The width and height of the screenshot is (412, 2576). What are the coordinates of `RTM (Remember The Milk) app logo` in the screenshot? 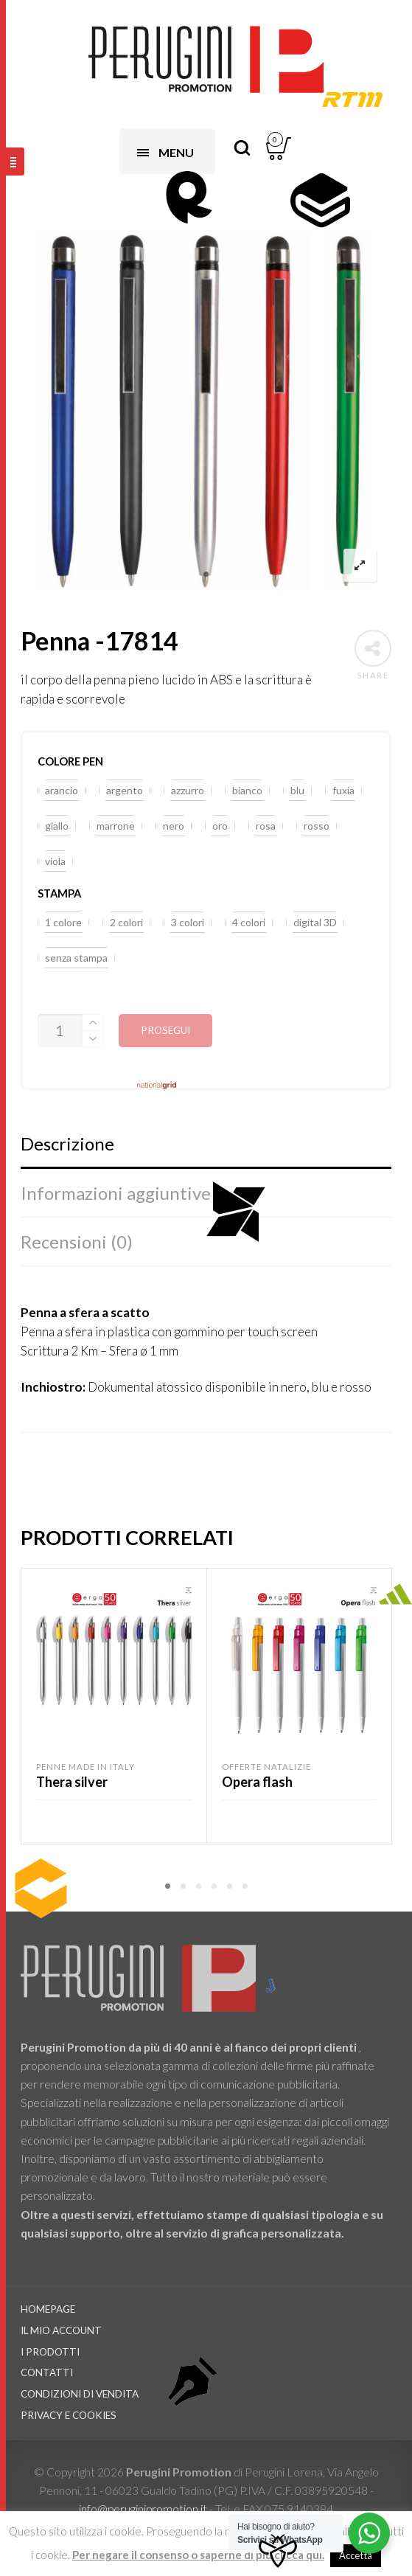 It's located at (352, 100).